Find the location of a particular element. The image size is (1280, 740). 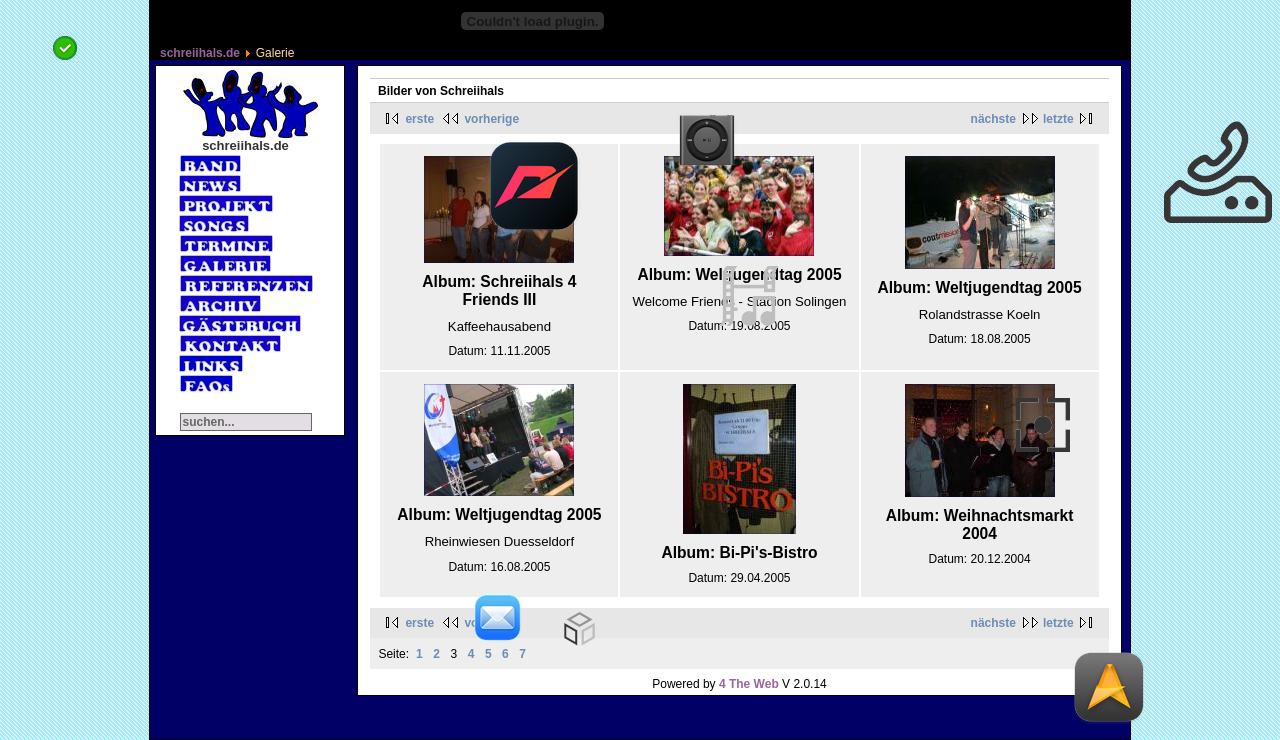

screen recording or screen capture tool is located at coordinates (1043, 425).